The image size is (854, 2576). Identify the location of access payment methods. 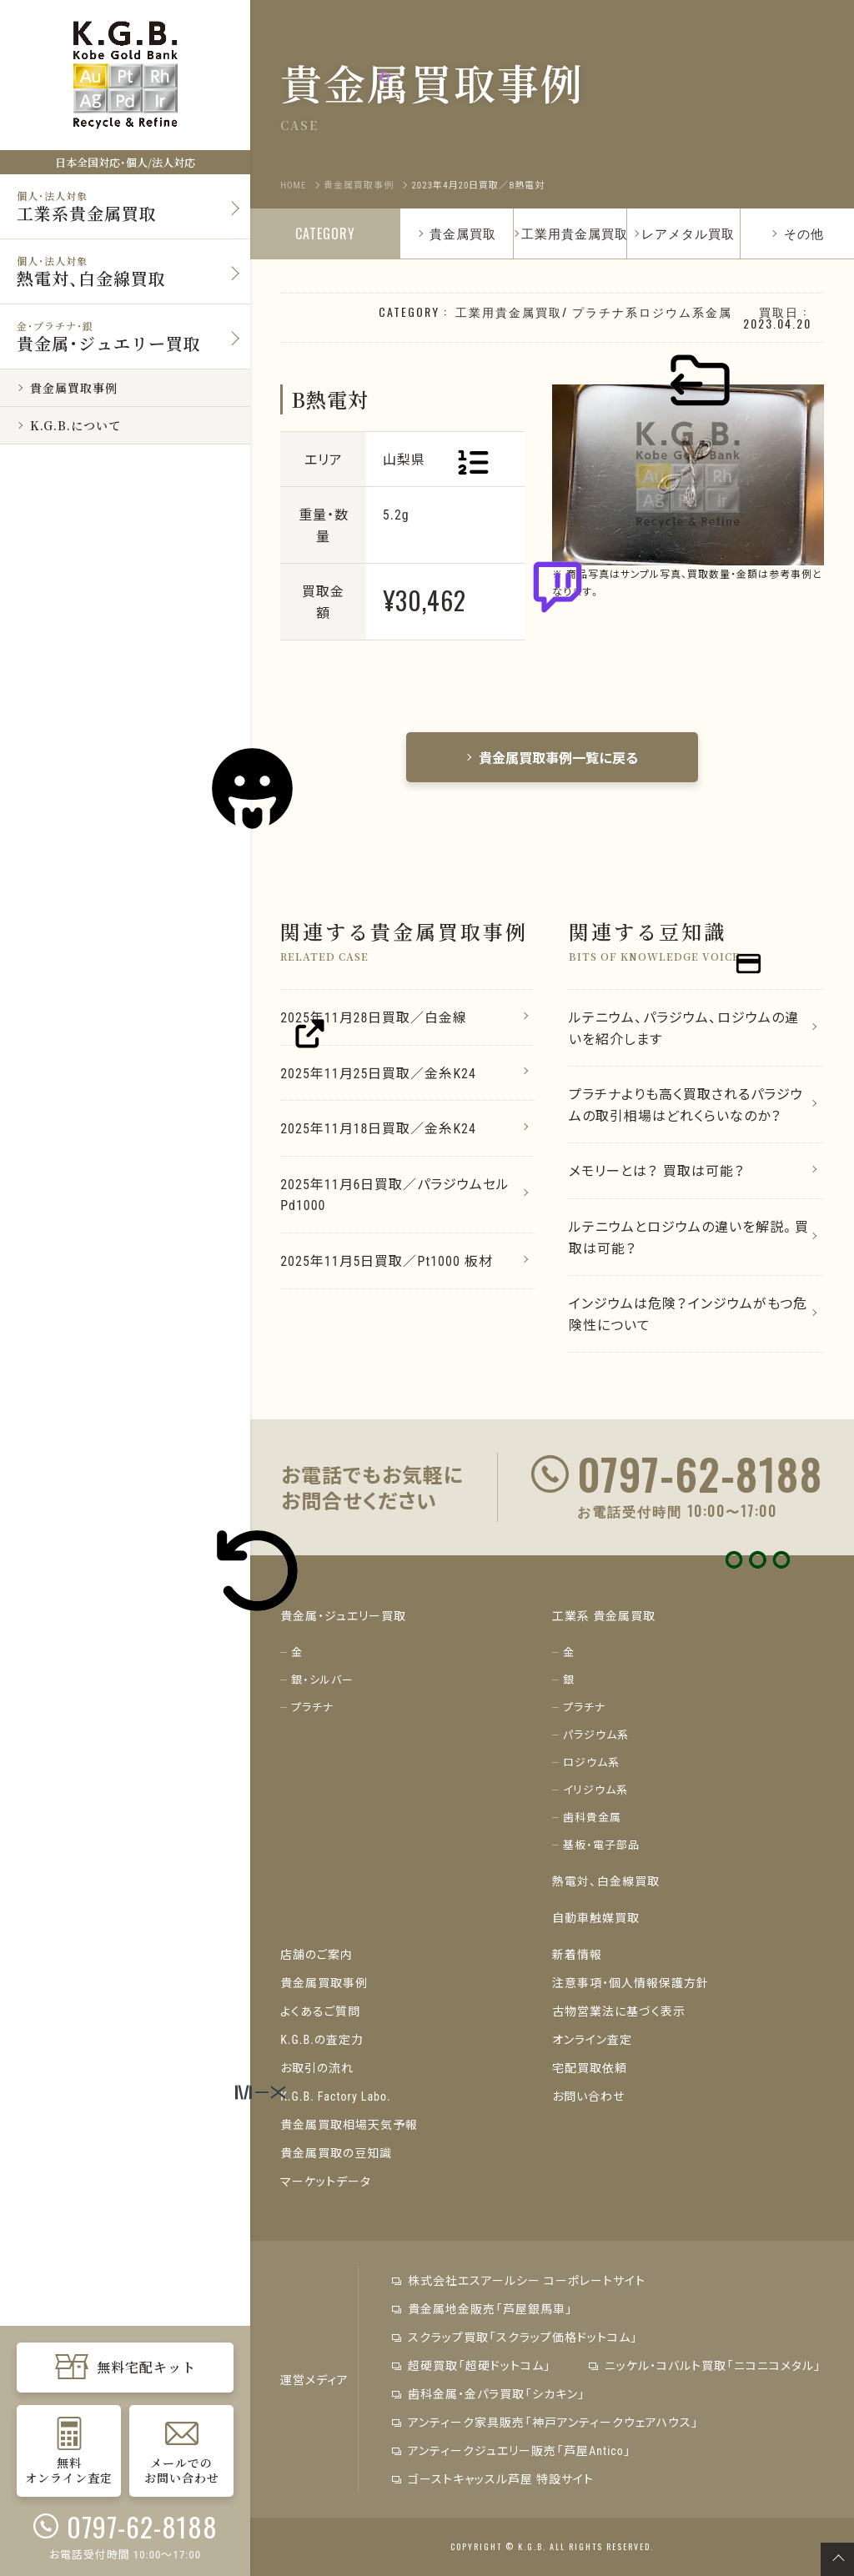
(748, 963).